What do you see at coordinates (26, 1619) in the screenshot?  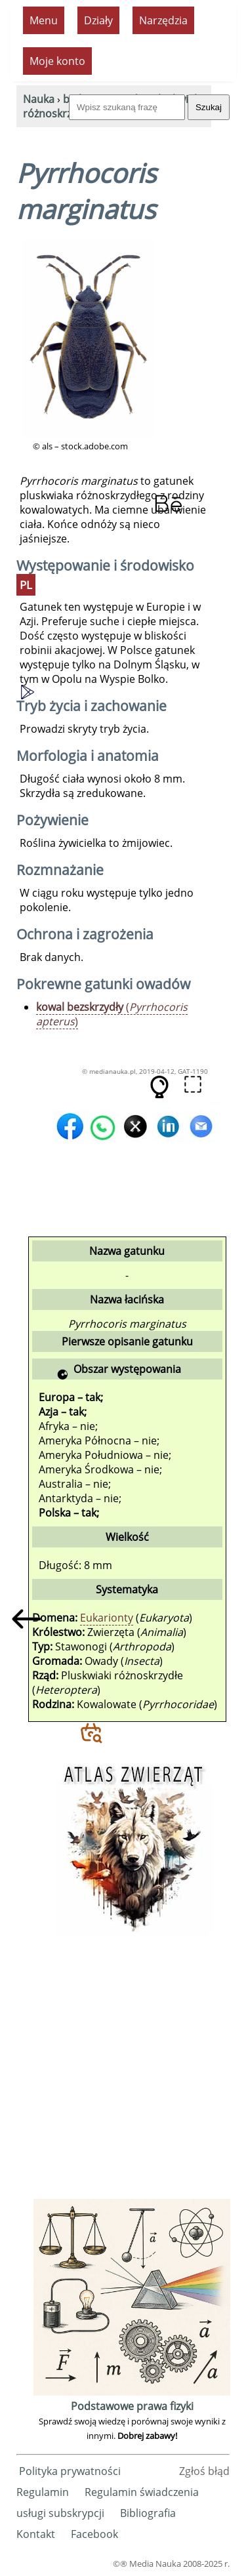 I see `navigate back to previous screen` at bounding box center [26, 1619].